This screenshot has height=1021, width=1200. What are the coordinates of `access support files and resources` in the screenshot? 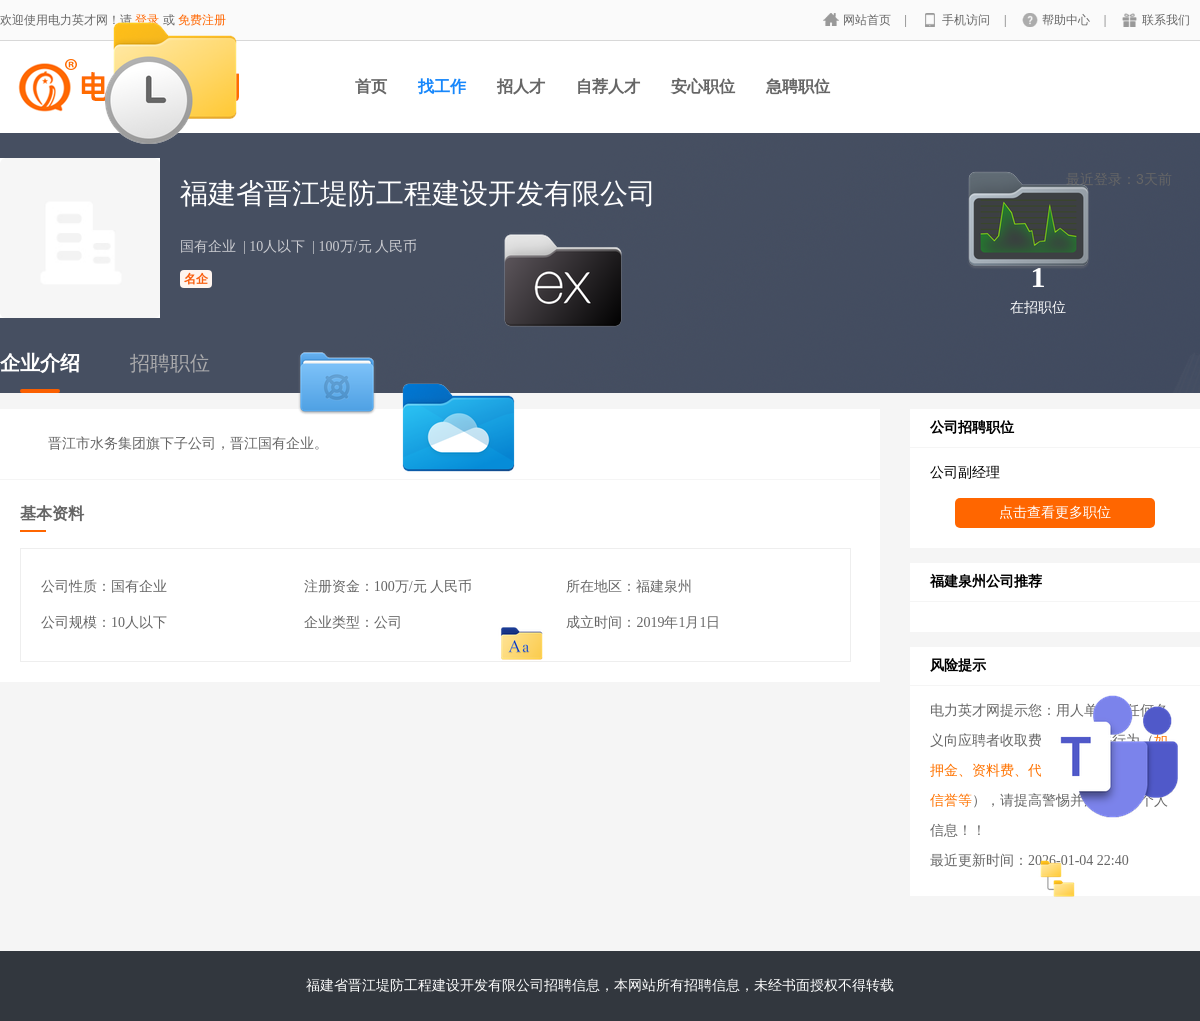 It's located at (337, 382).